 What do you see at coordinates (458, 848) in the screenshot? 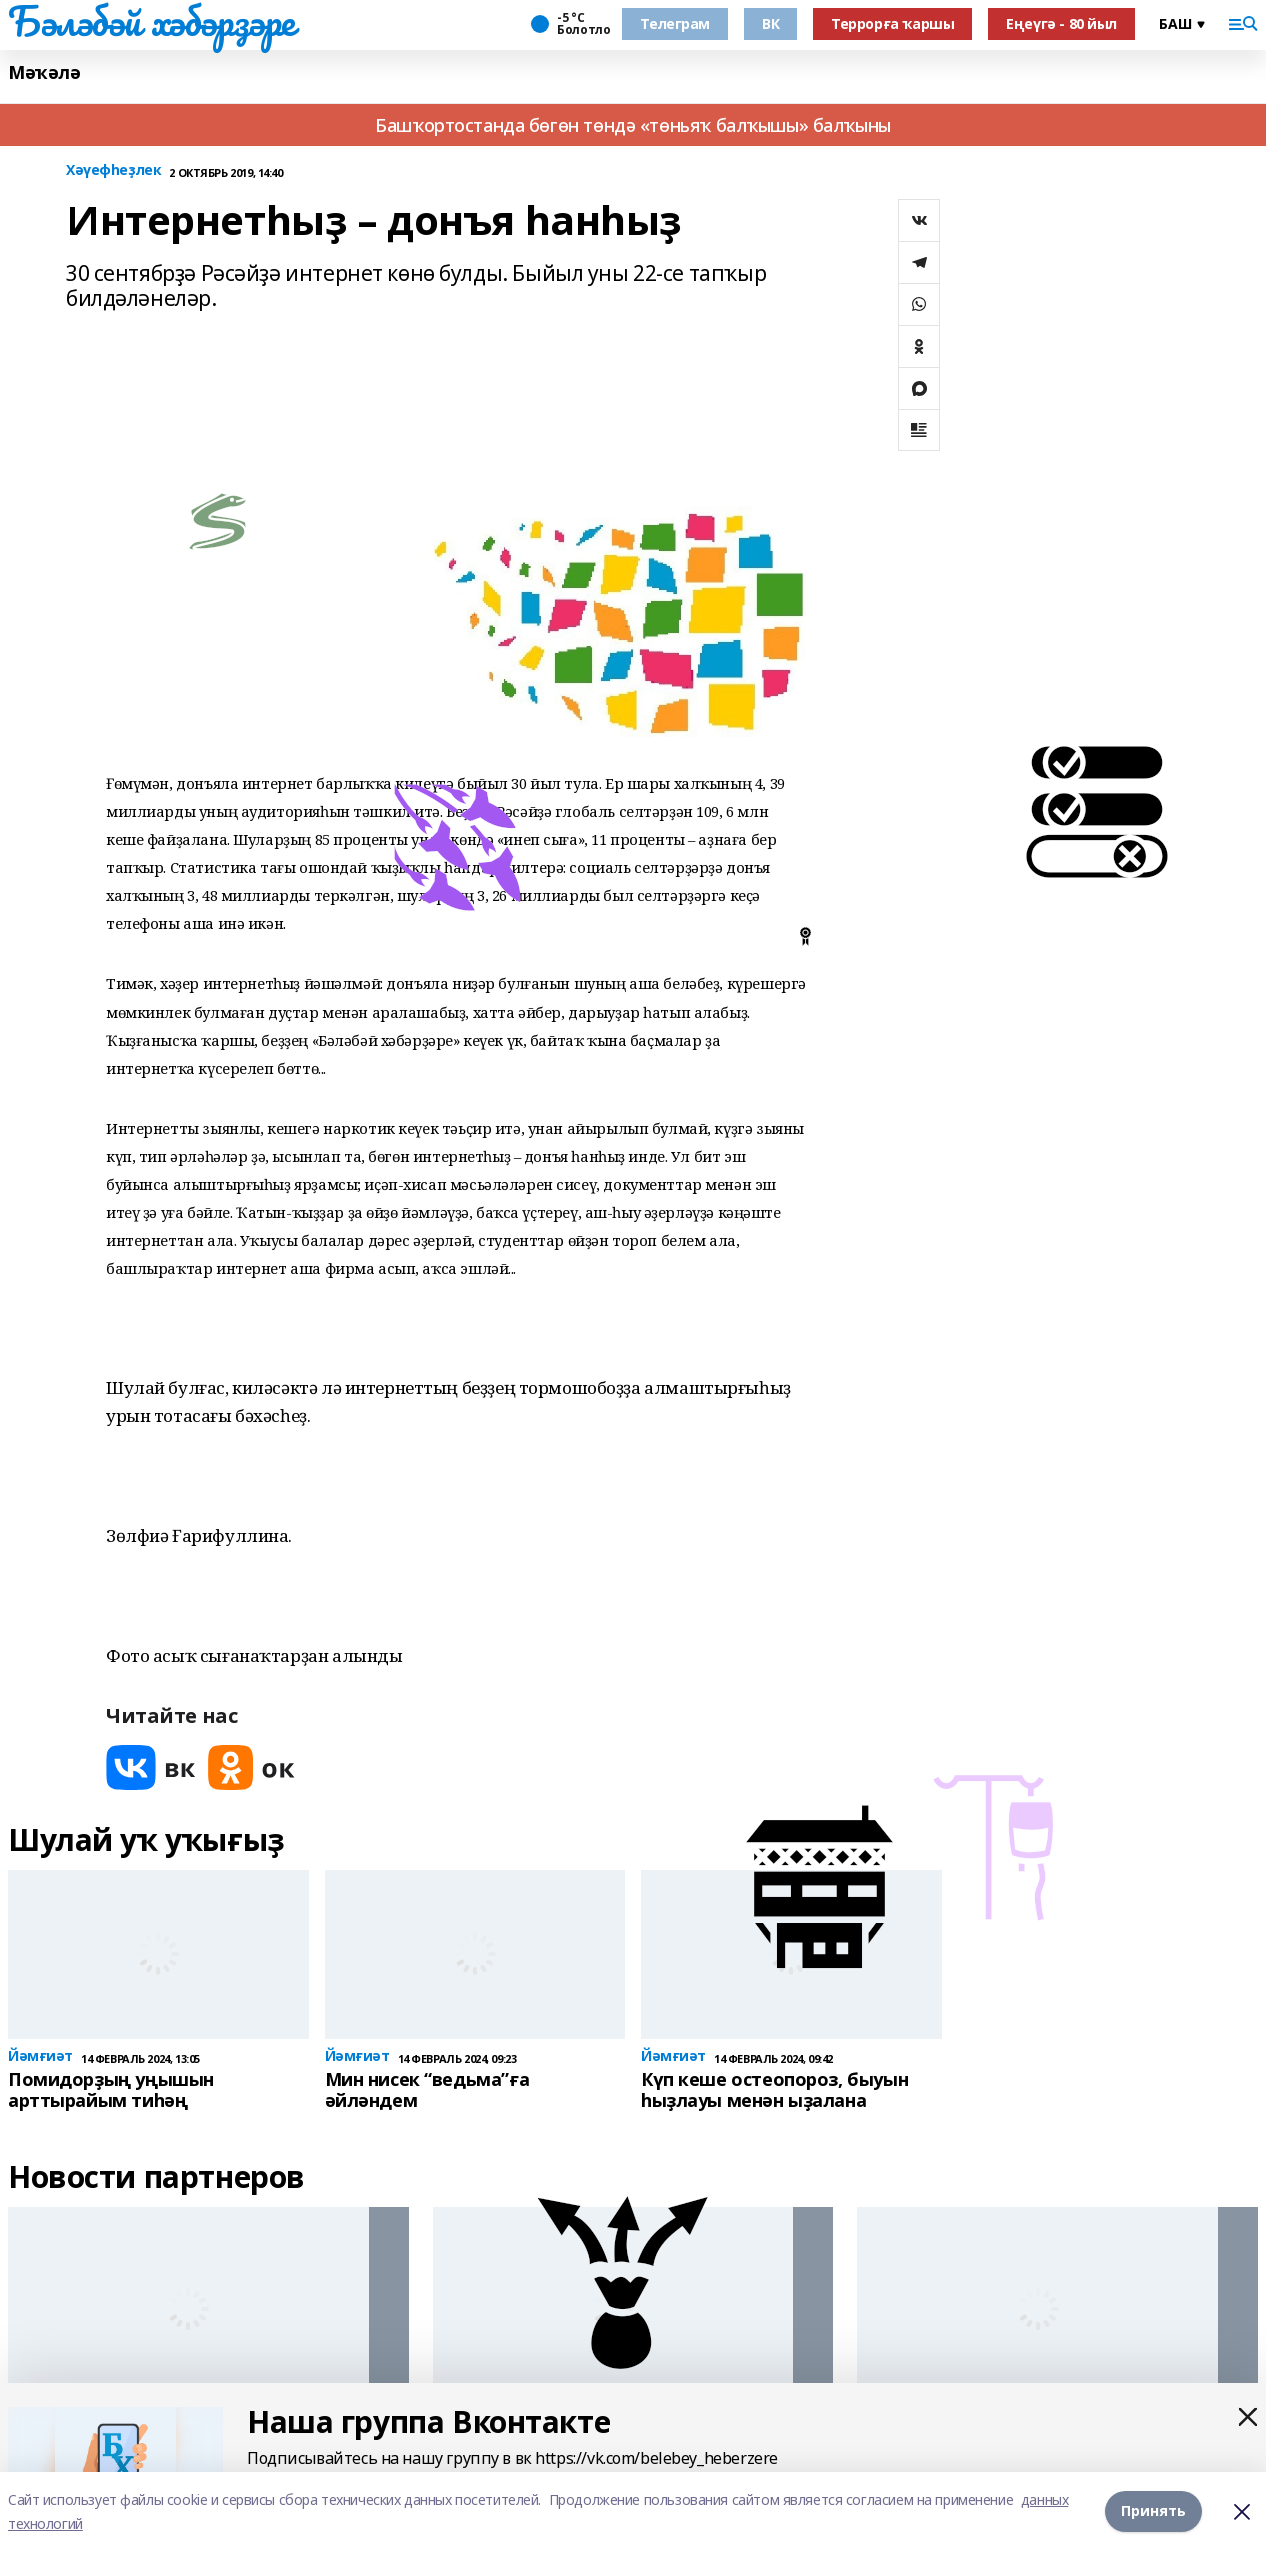
I see `launch multiple projectile attack` at bounding box center [458, 848].